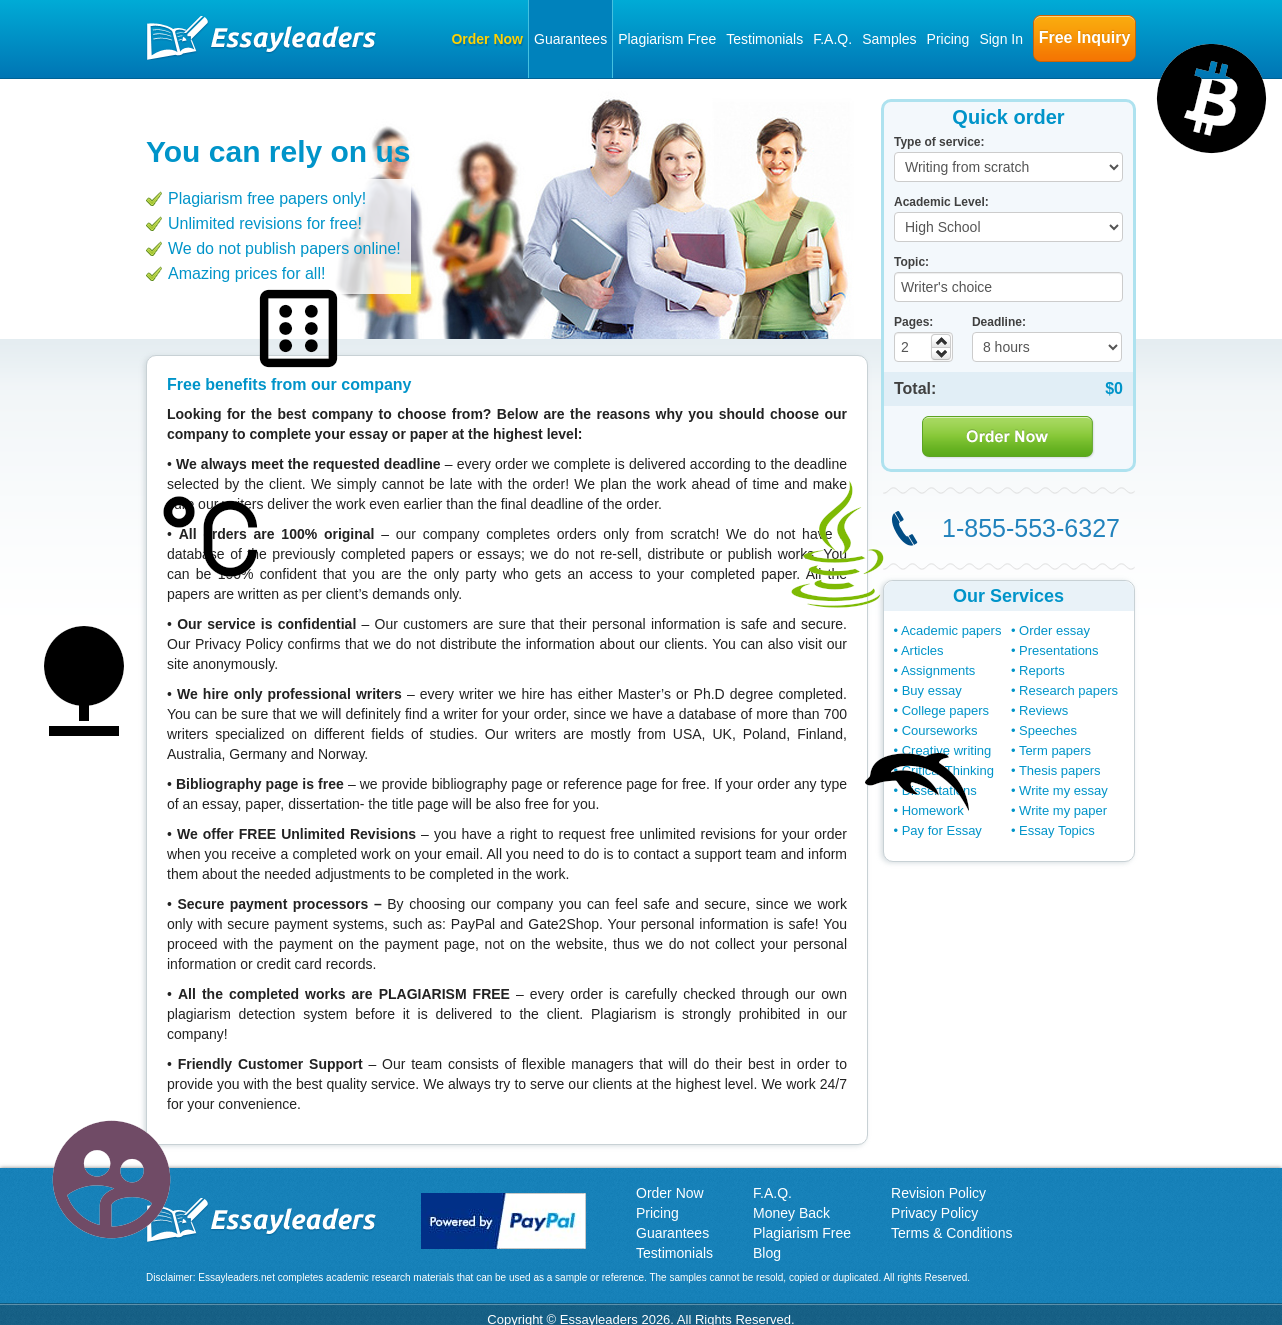 This screenshot has height=1325, width=1282. Describe the element at coordinates (212, 536) in the screenshot. I see `indicates temperature displayed in celsius` at that location.